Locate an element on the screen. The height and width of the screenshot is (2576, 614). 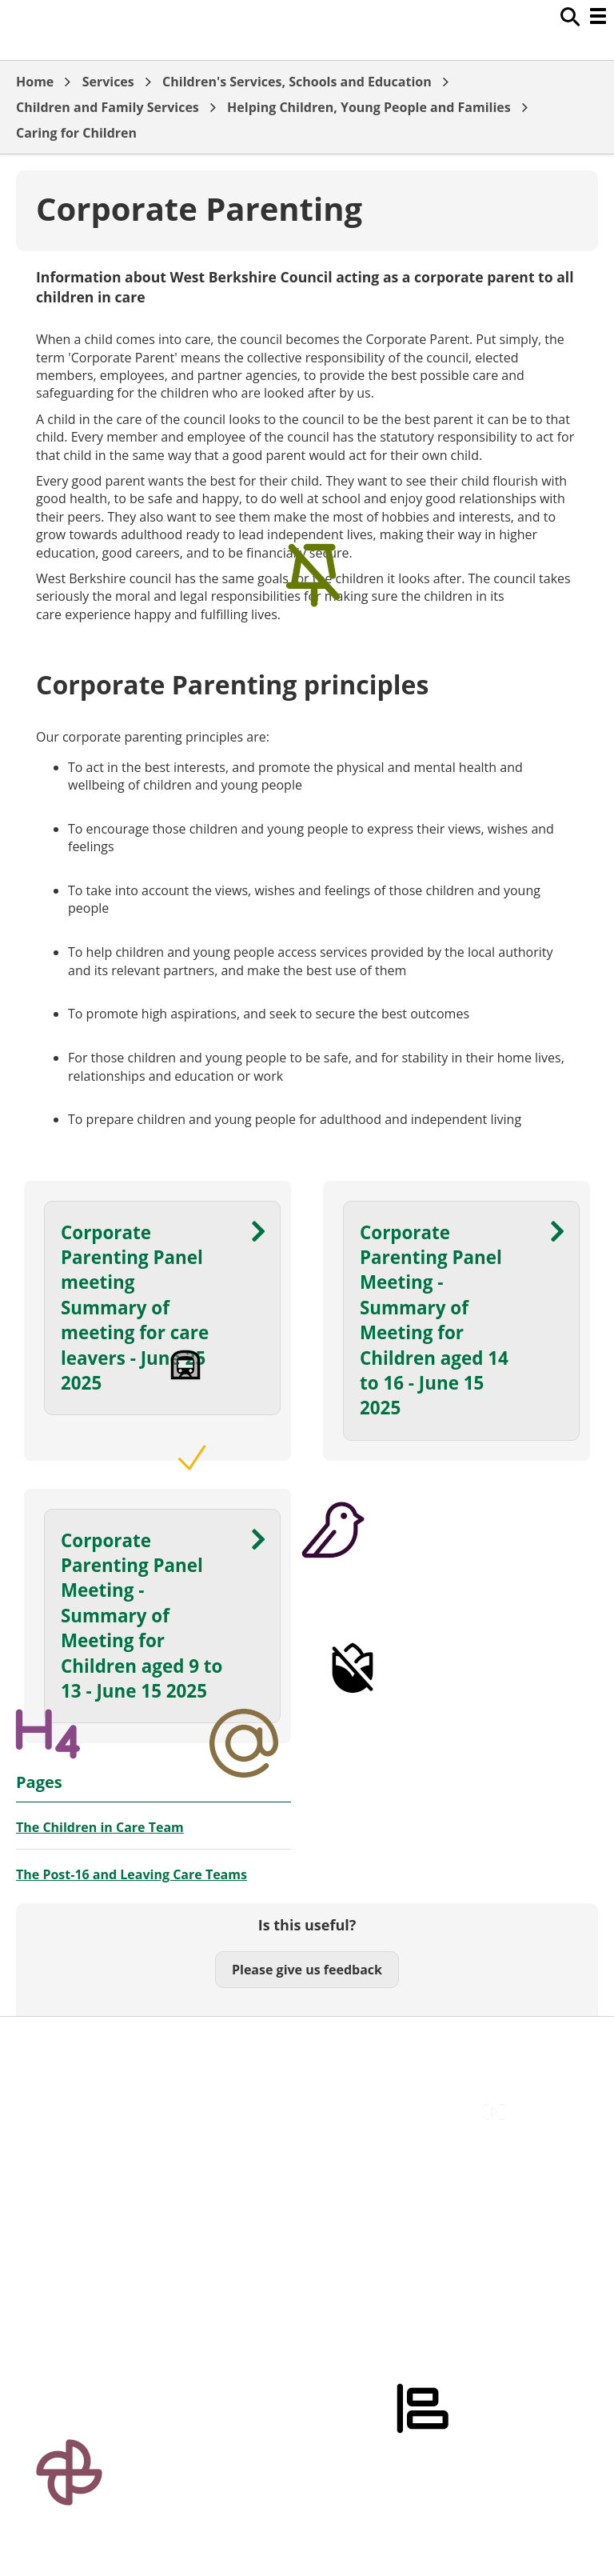
confirm or complete an action is located at coordinates (192, 1458).